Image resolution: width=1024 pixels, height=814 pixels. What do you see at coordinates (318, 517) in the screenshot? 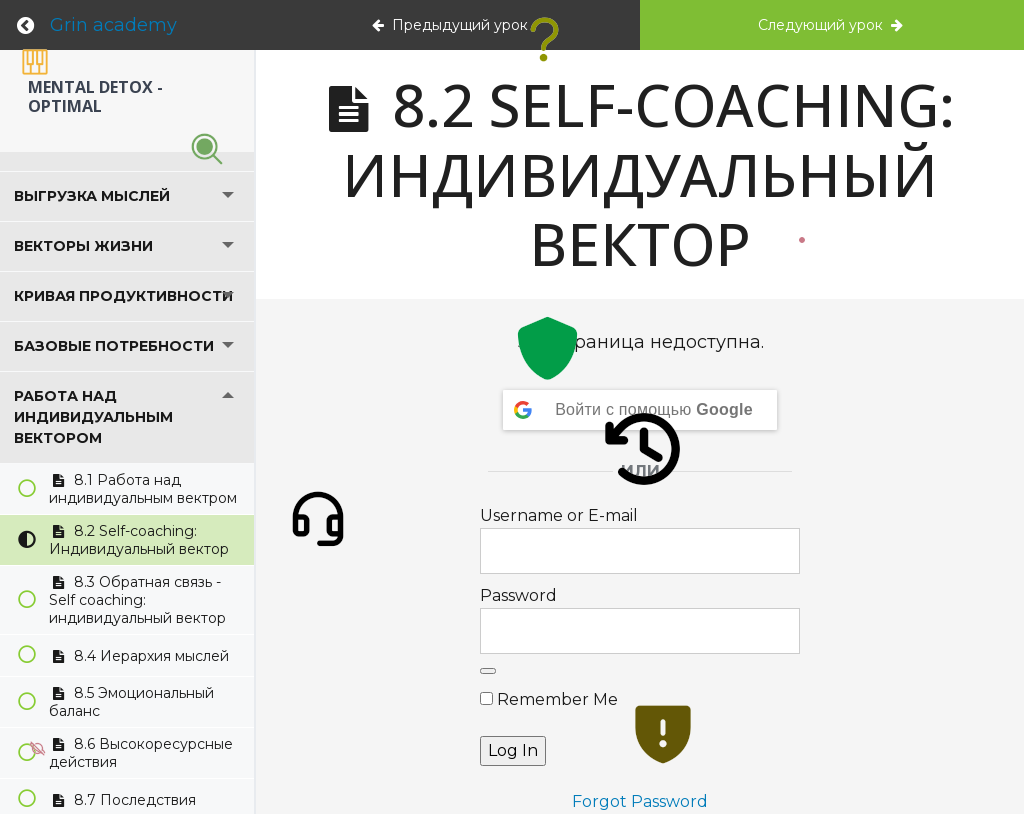
I see `contact customer support` at bounding box center [318, 517].